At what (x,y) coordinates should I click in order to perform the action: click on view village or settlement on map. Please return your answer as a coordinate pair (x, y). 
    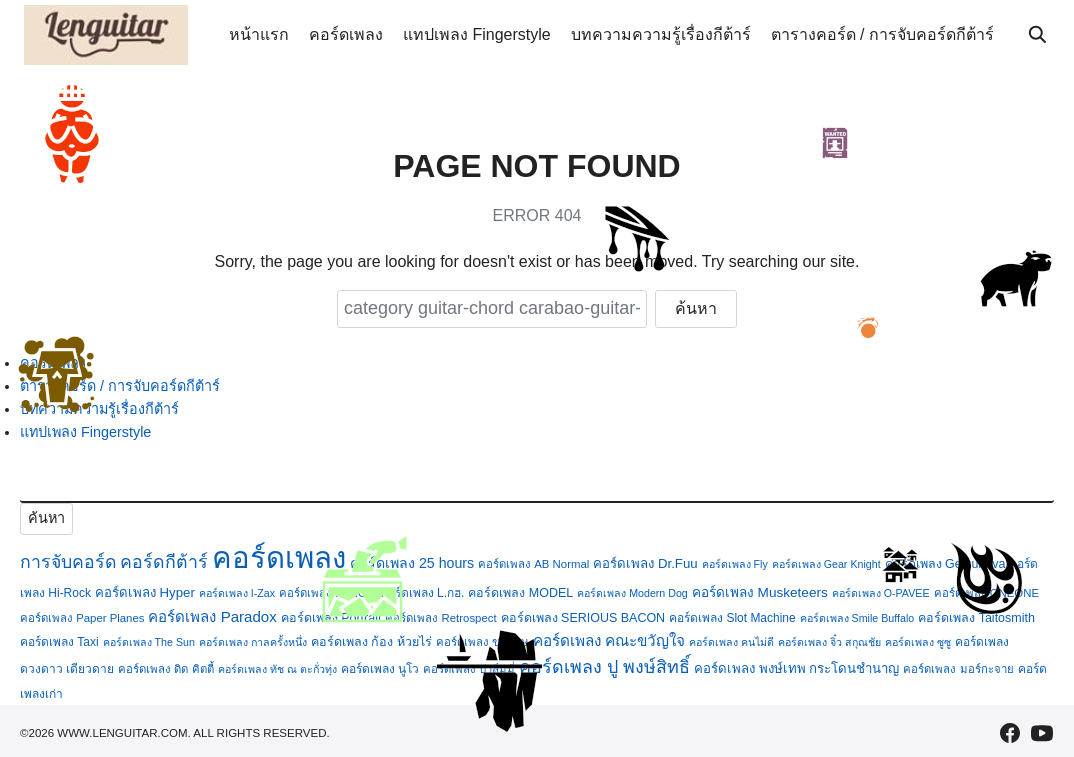
    Looking at the image, I should click on (900, 564).